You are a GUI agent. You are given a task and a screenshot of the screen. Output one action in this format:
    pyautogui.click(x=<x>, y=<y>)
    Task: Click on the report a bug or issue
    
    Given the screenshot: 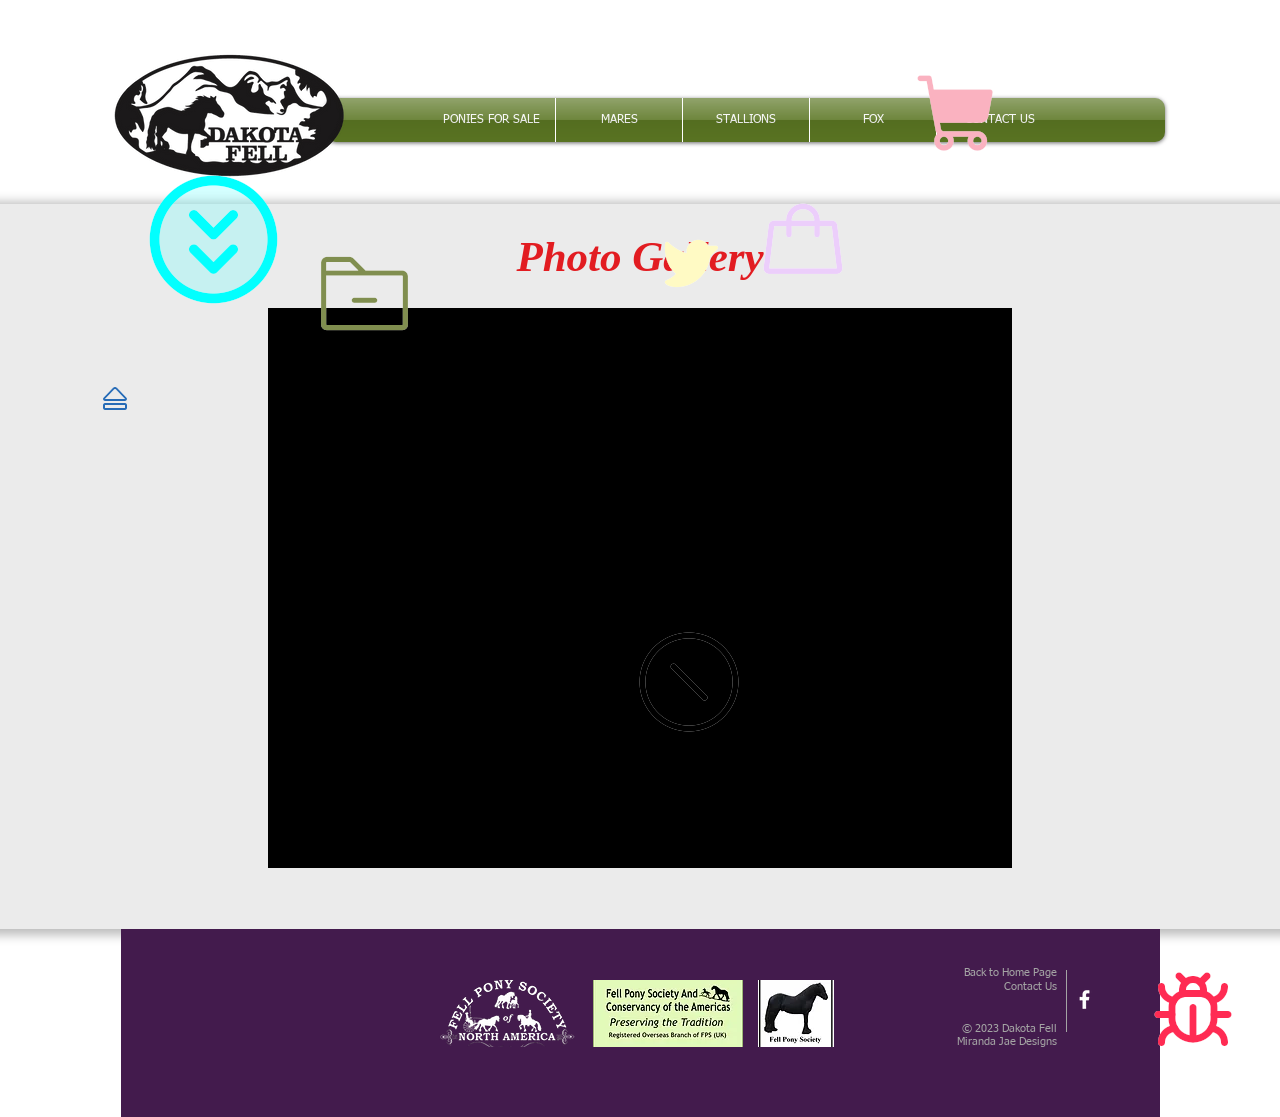 What is the action you would take?
    pyautogui.click(x=1193, y=1011)
    